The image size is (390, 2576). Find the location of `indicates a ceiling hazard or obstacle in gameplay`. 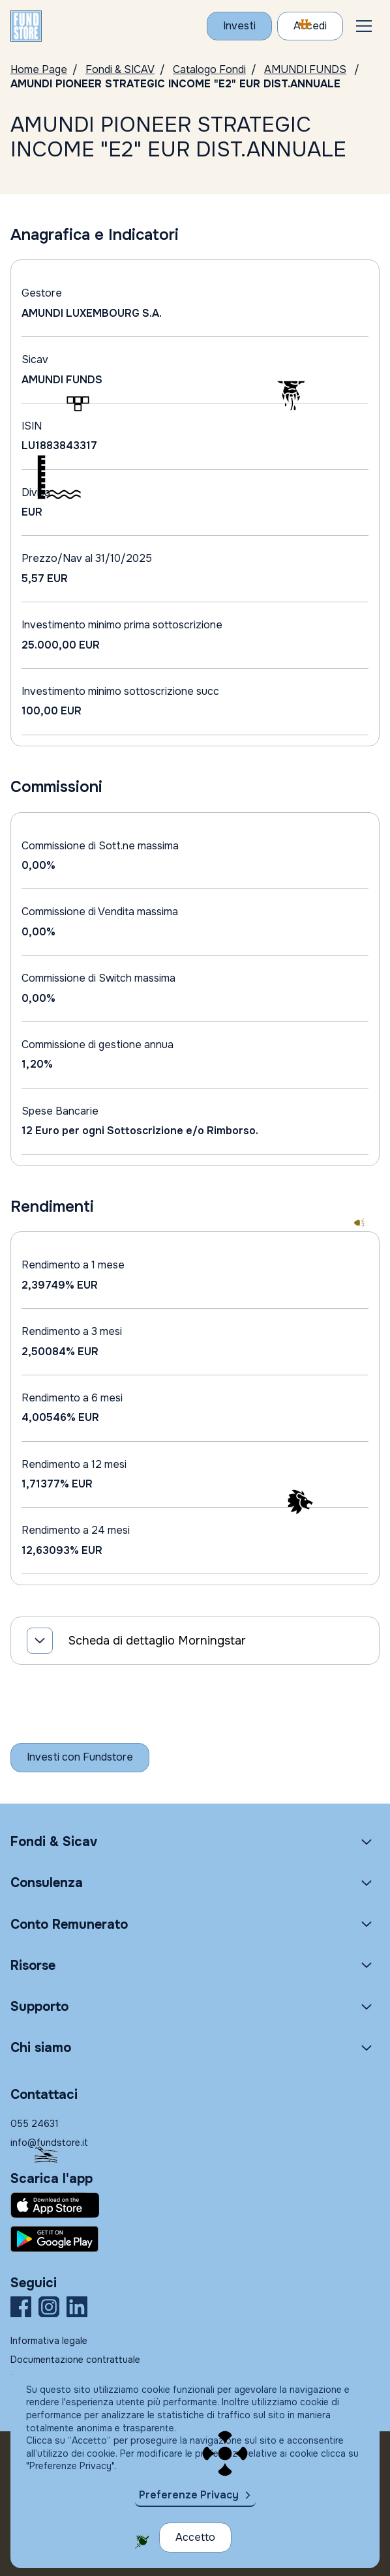

indicates a ceiling hazard or obstacle in gameplay is located at coordinates (291, 396).